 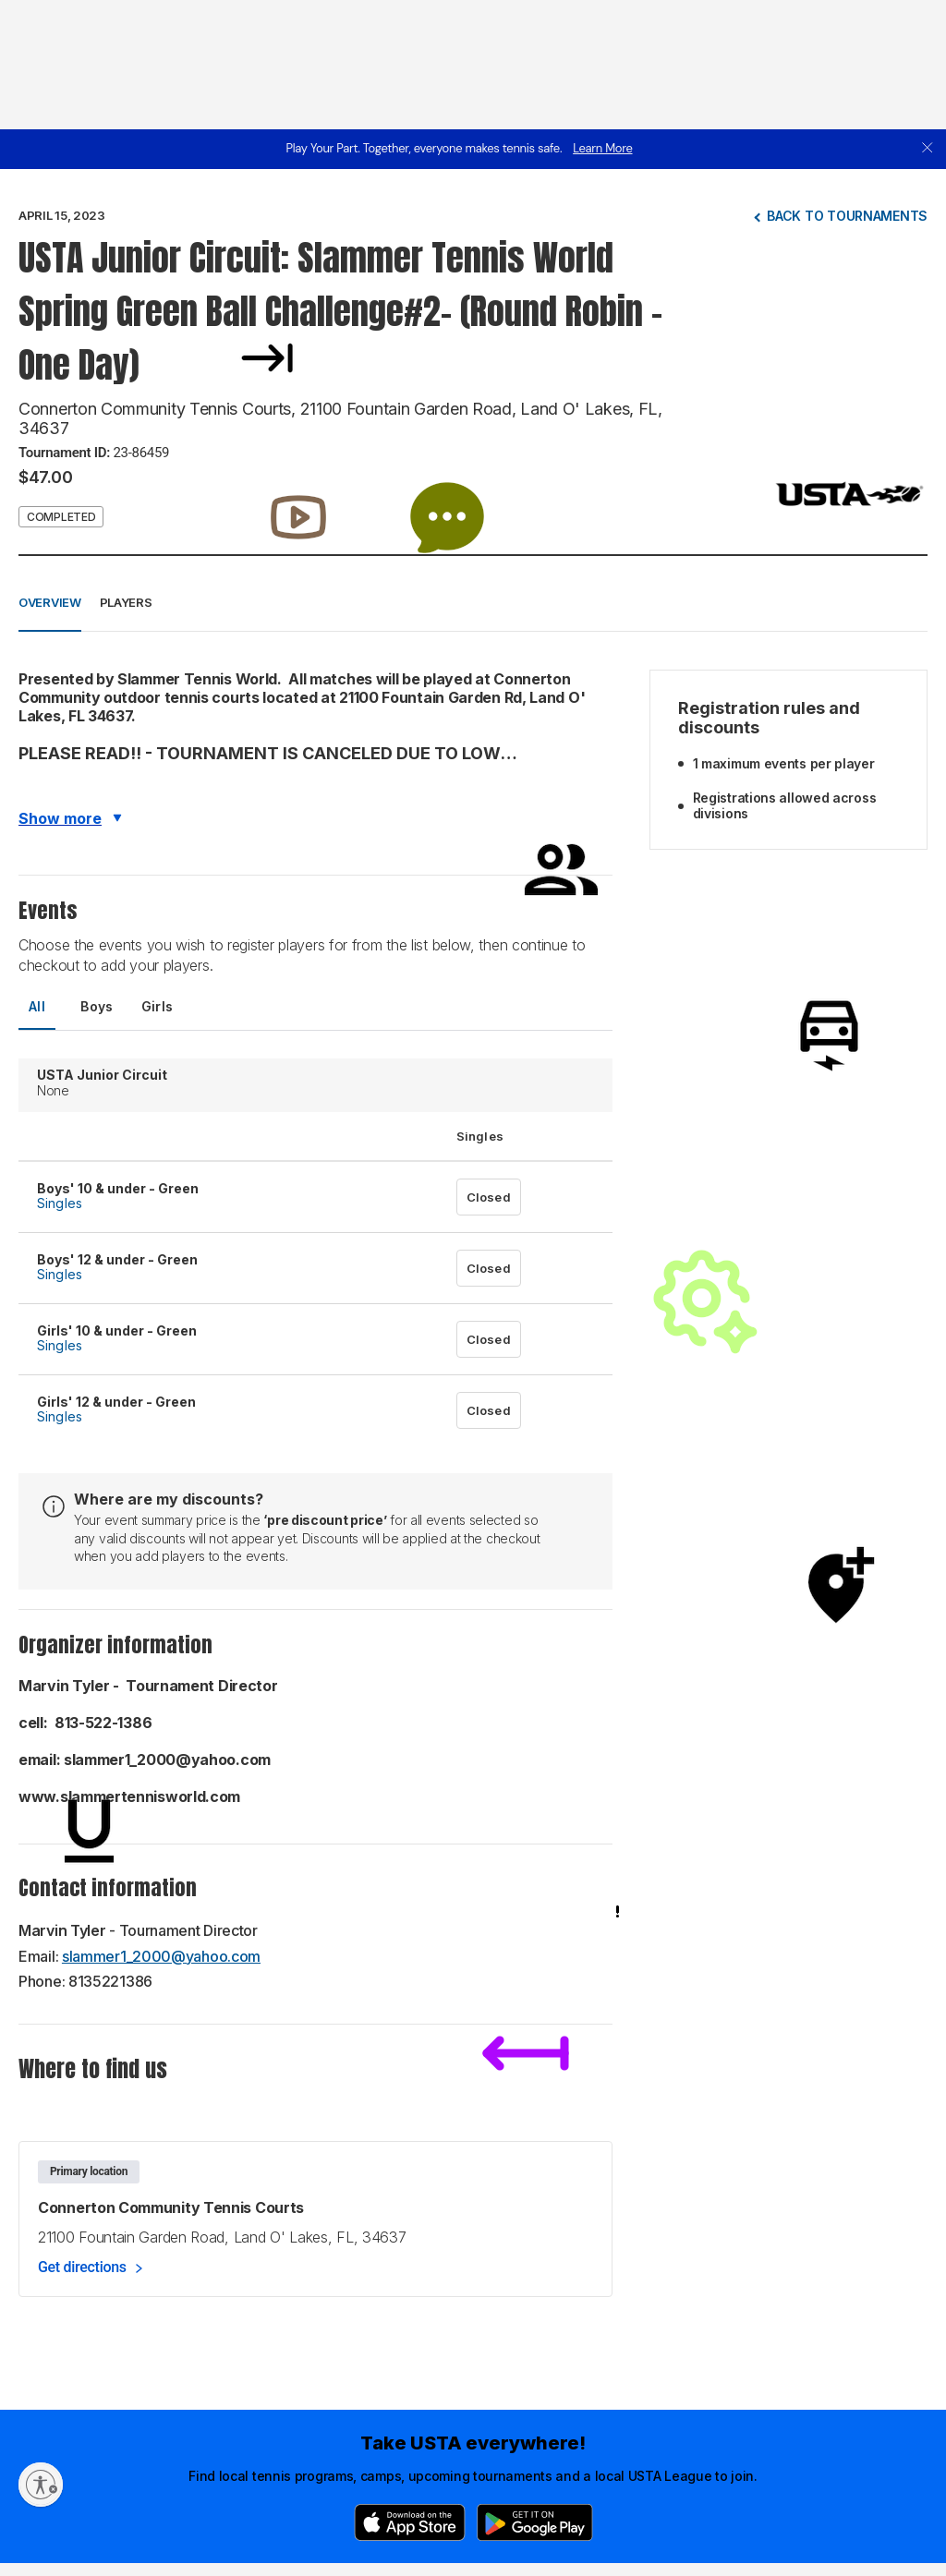 I want to click on indicates high priority notification or alert, so click(x=617, y=1911).